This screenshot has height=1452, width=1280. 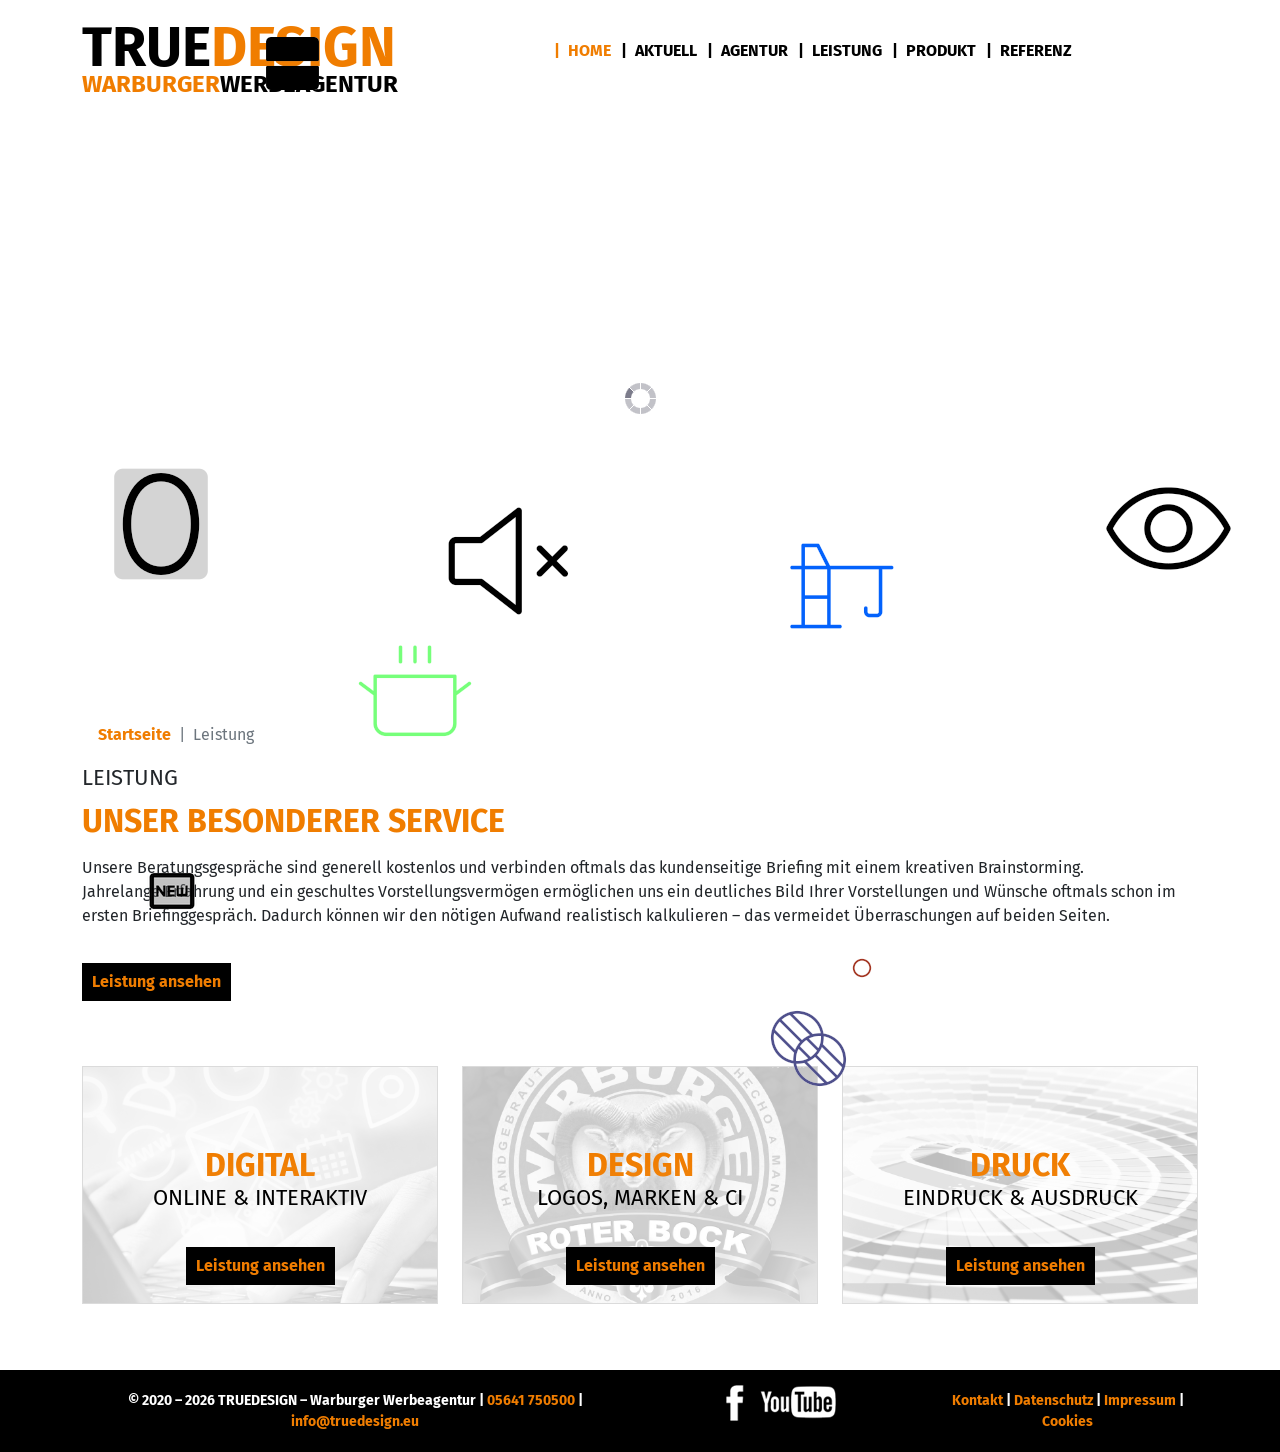 What do you see at coordinates (172, 891) in the screenshot?
I see `indicates new content or recently added items` at bounding box center [172, 891].